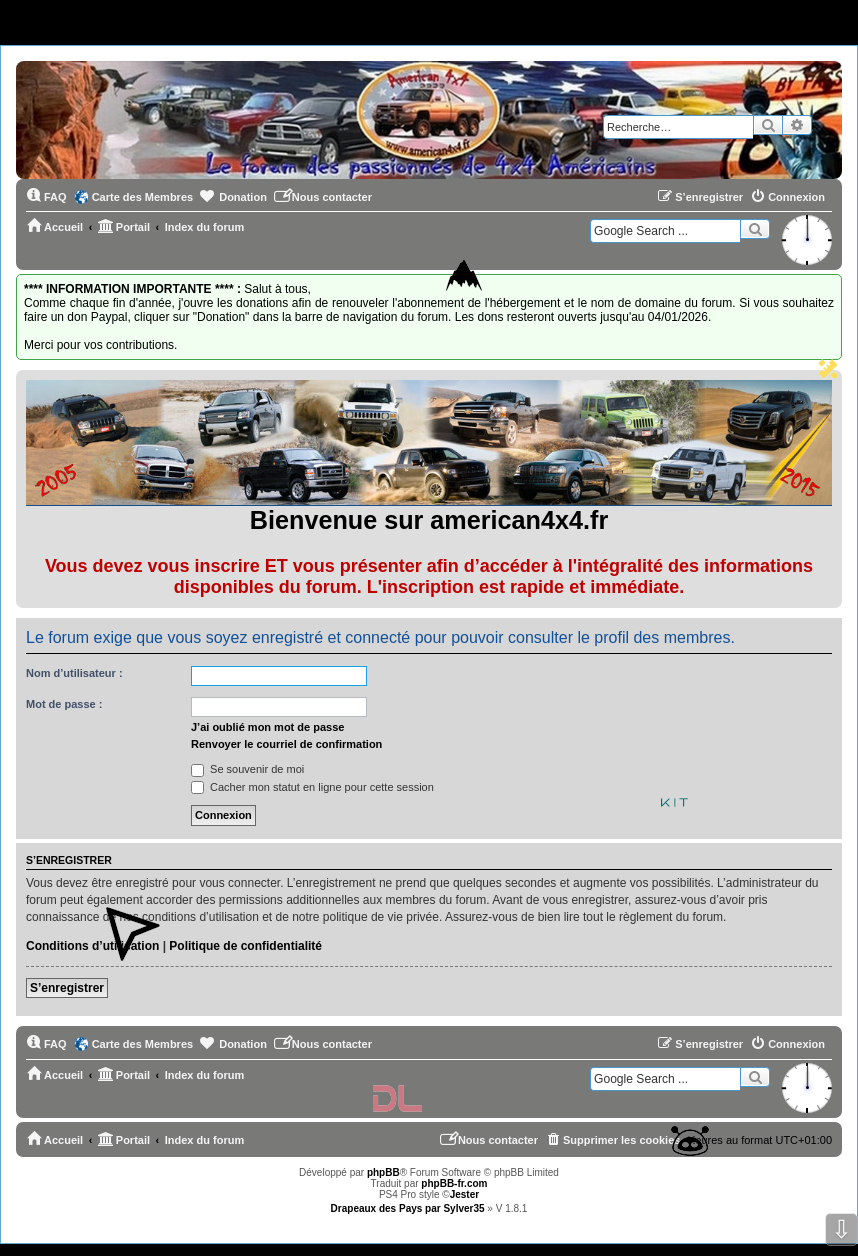 Image resolution: width=858 pixels, height=1256 pixels. Describe the element at coordinates (674, 802) in the screenshot. I see `kit email marketing platform logo` at that location.